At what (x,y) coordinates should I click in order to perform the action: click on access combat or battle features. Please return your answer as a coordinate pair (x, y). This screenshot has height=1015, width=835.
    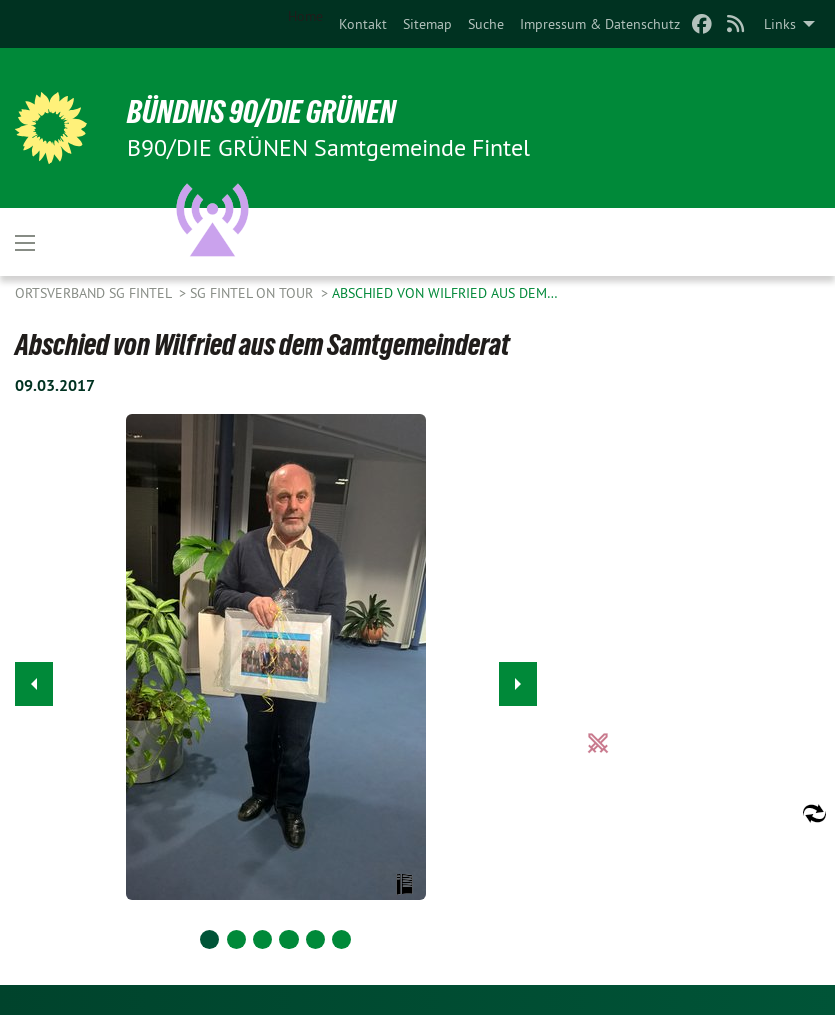
    Looking at the image, I should click on (598, 743).